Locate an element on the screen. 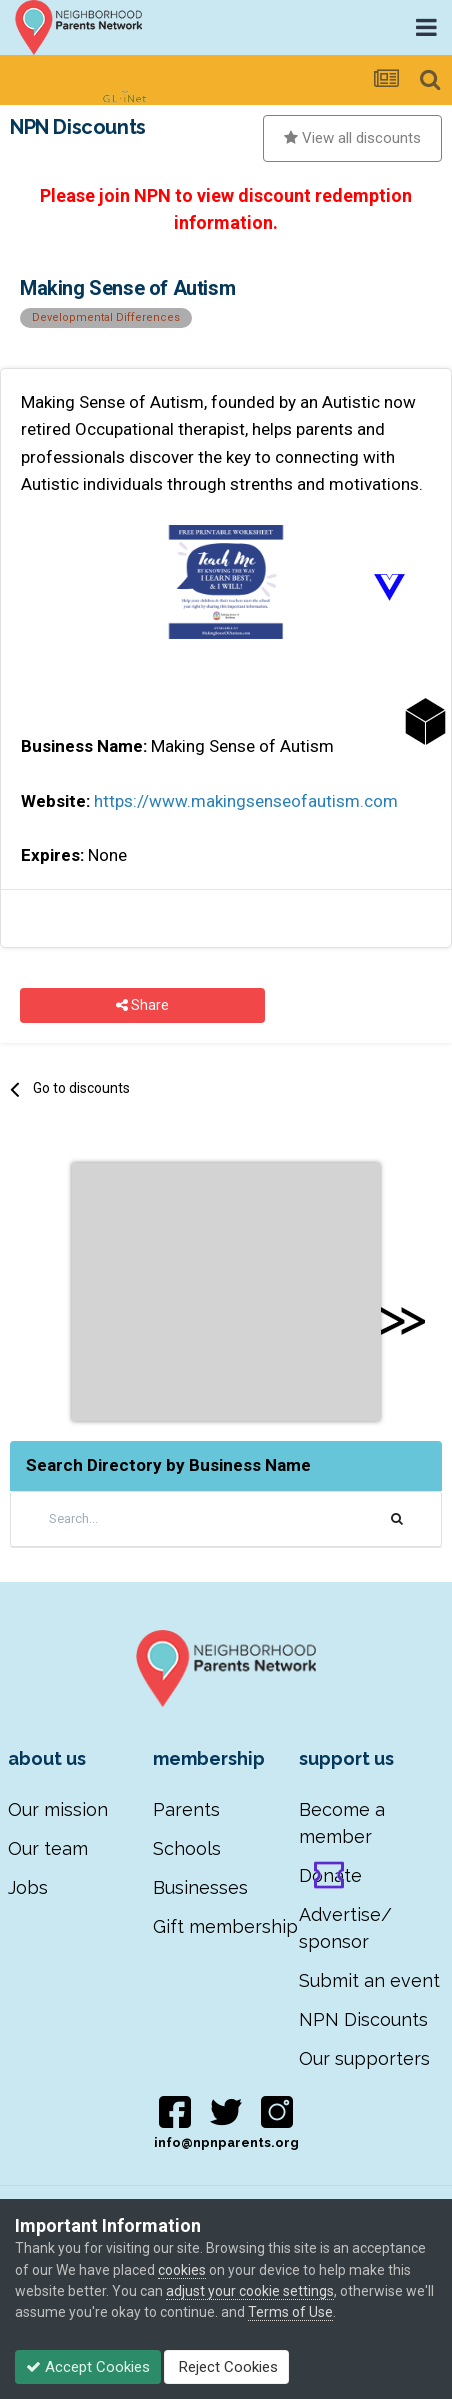 This screenshot has height=2399, width=452. open the Task app is located at coordinates (425, 721).